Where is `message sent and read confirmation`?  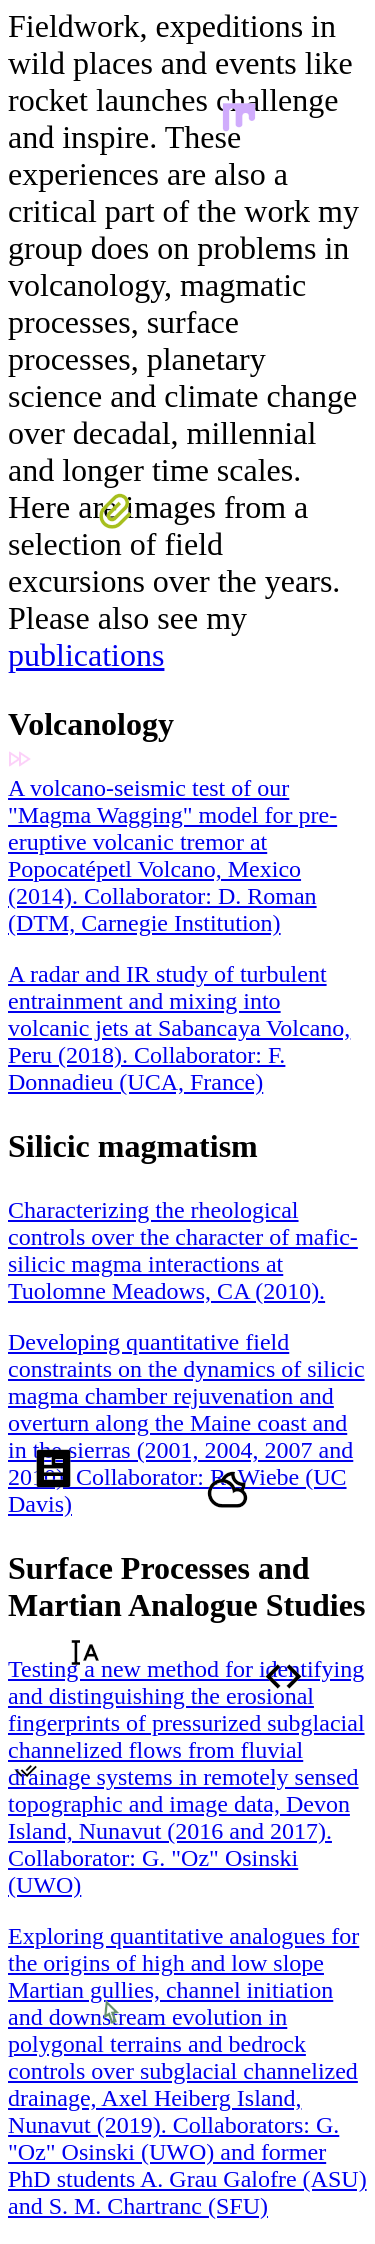
message sent and read confirmation is located at coordinates (26, 1771).